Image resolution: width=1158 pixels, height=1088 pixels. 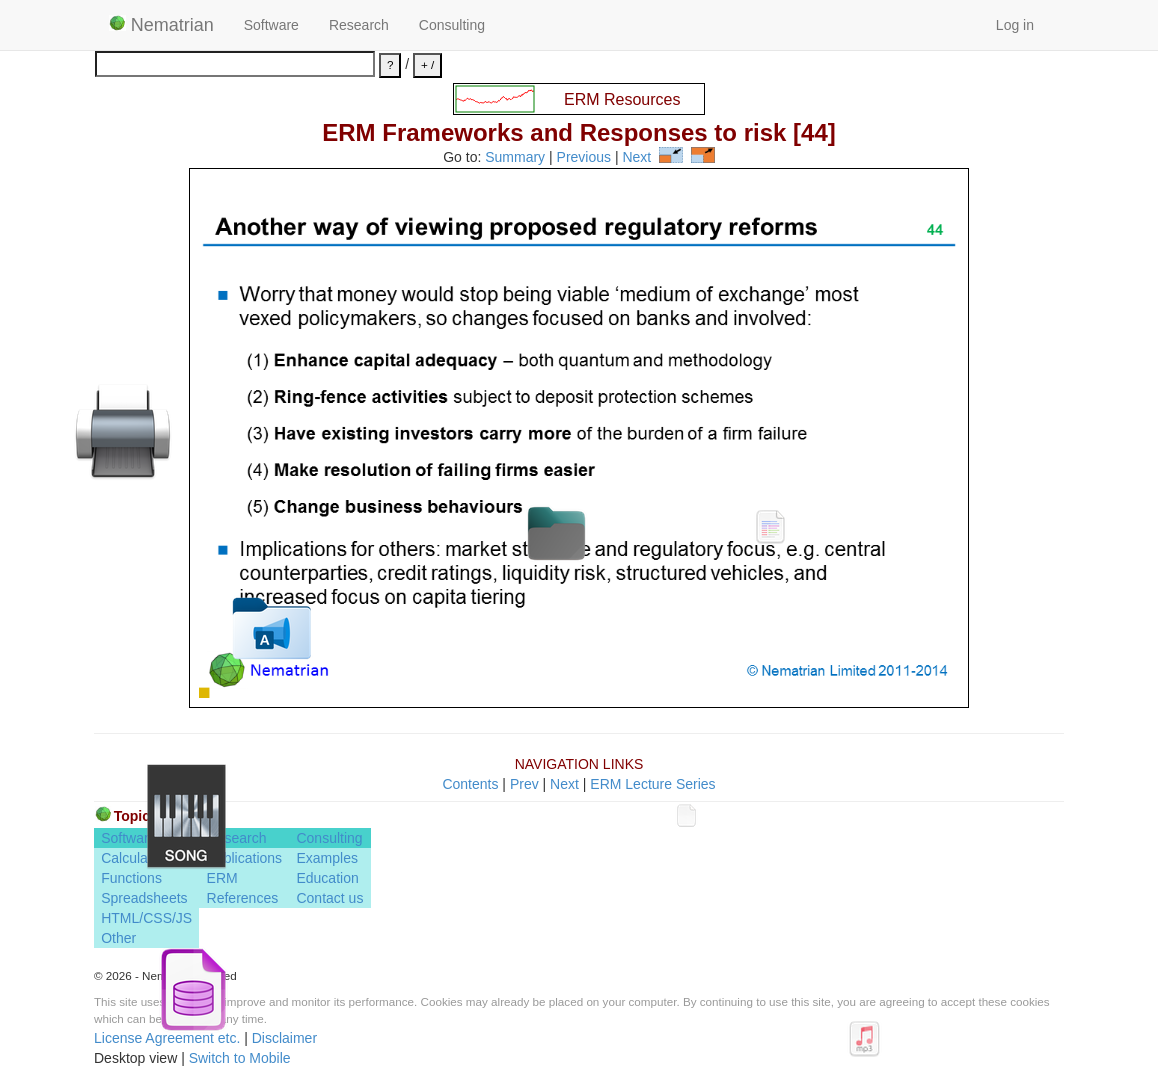 What do you see at coordinates (193, 989) in the screenshot?
I see `open a database template file` at bounding box center [193, 989].